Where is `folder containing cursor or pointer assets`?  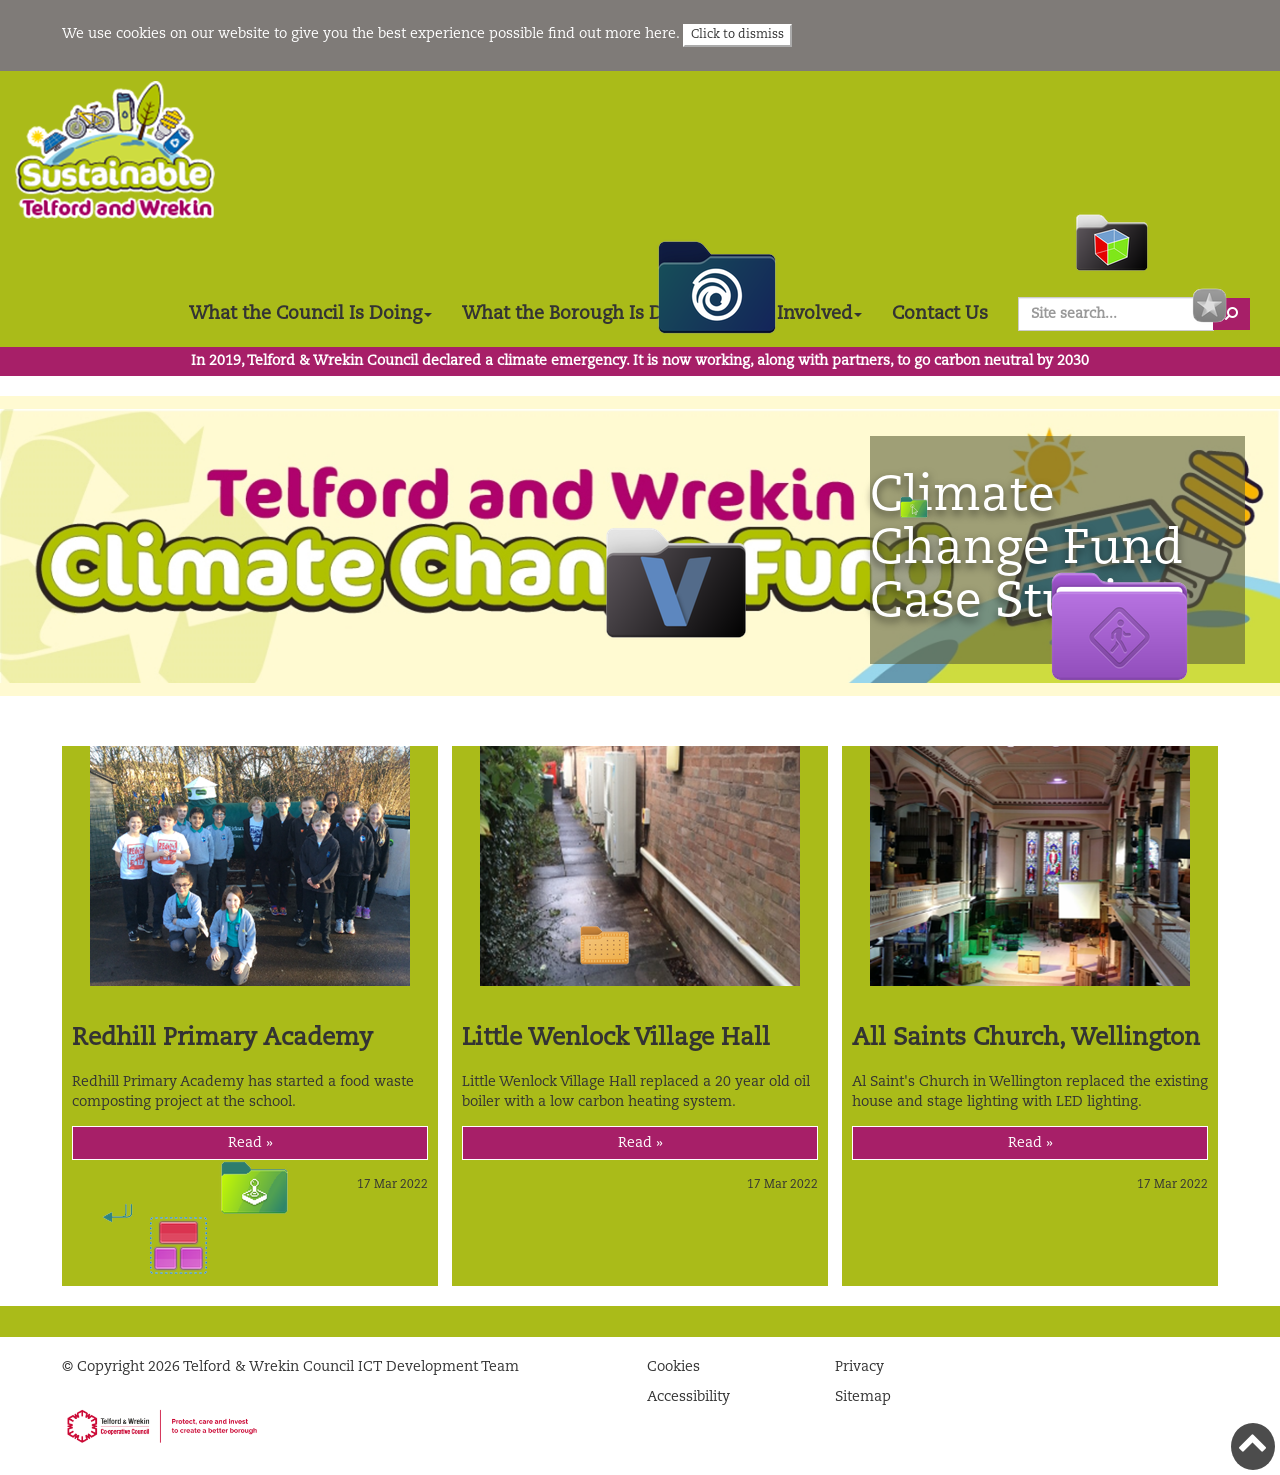
folder containing cursor or pointer assets is located at coordinates (914, 508).